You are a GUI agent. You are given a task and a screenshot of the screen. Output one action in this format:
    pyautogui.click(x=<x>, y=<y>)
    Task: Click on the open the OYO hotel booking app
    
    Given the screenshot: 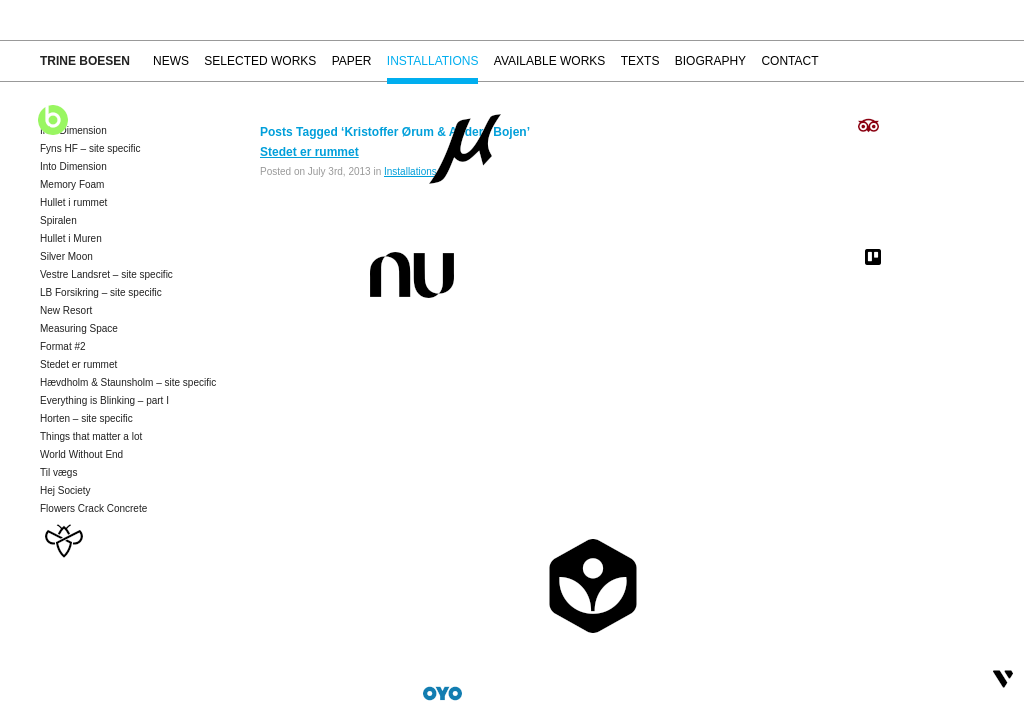 What is the action you would take?
    pyautogui.click(x=442, y=693)
    